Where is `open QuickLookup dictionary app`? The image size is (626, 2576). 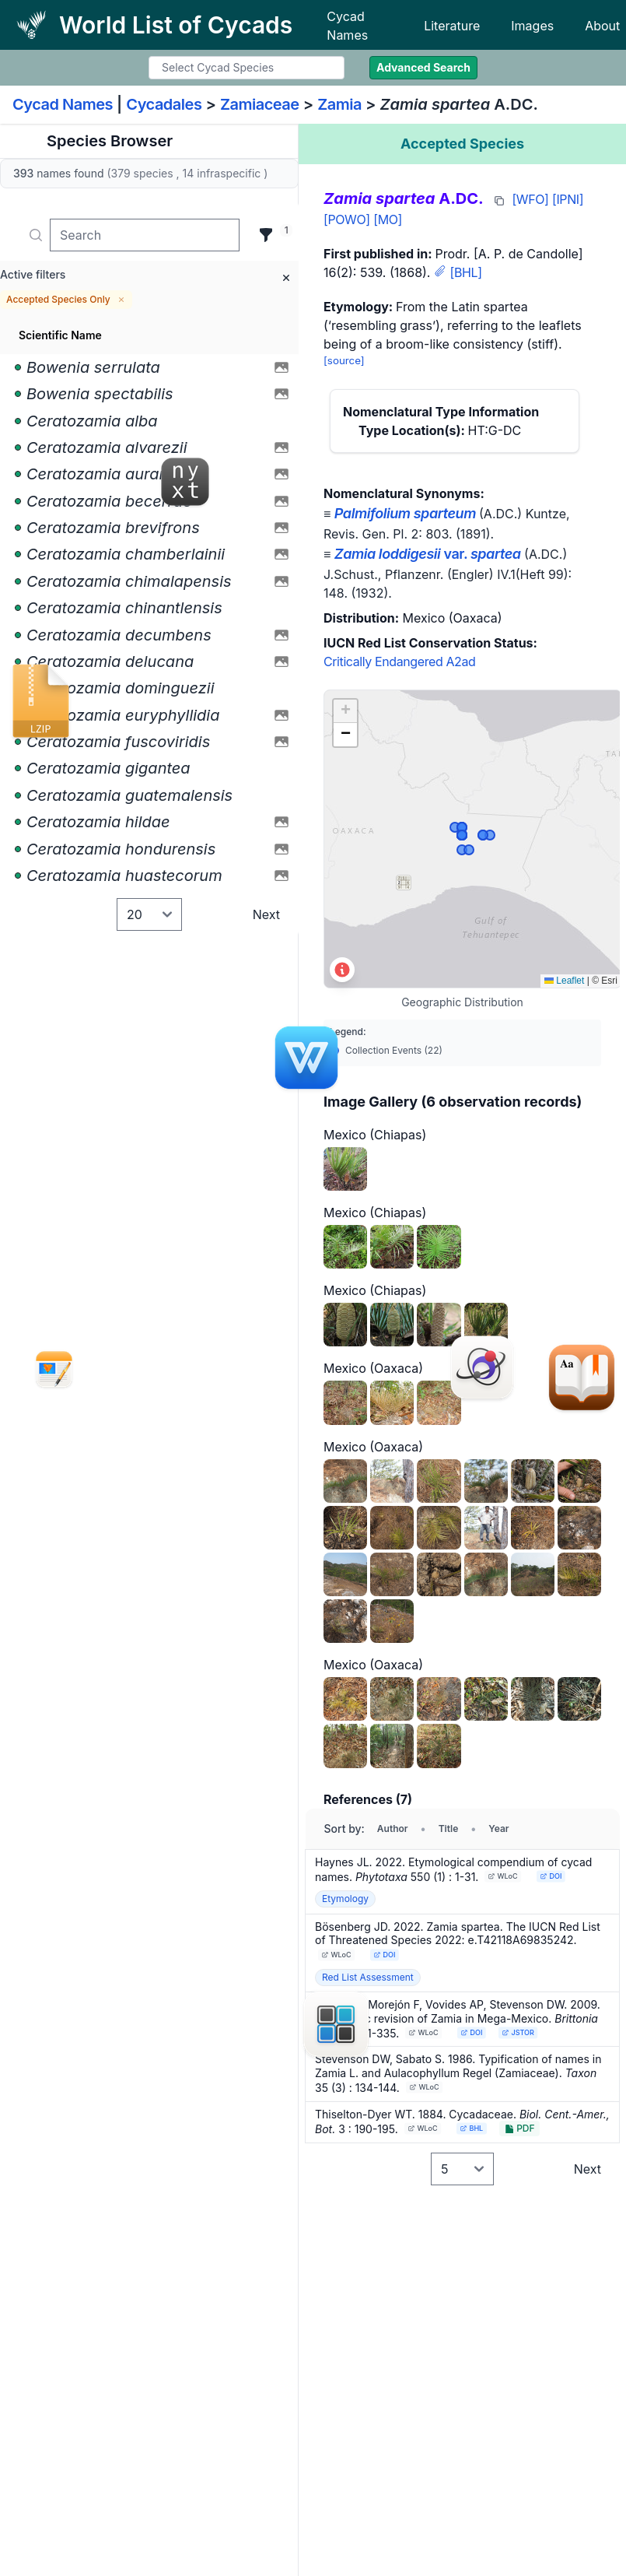 open QuickLookup dictionary app is located at coordinates (582, 1377).